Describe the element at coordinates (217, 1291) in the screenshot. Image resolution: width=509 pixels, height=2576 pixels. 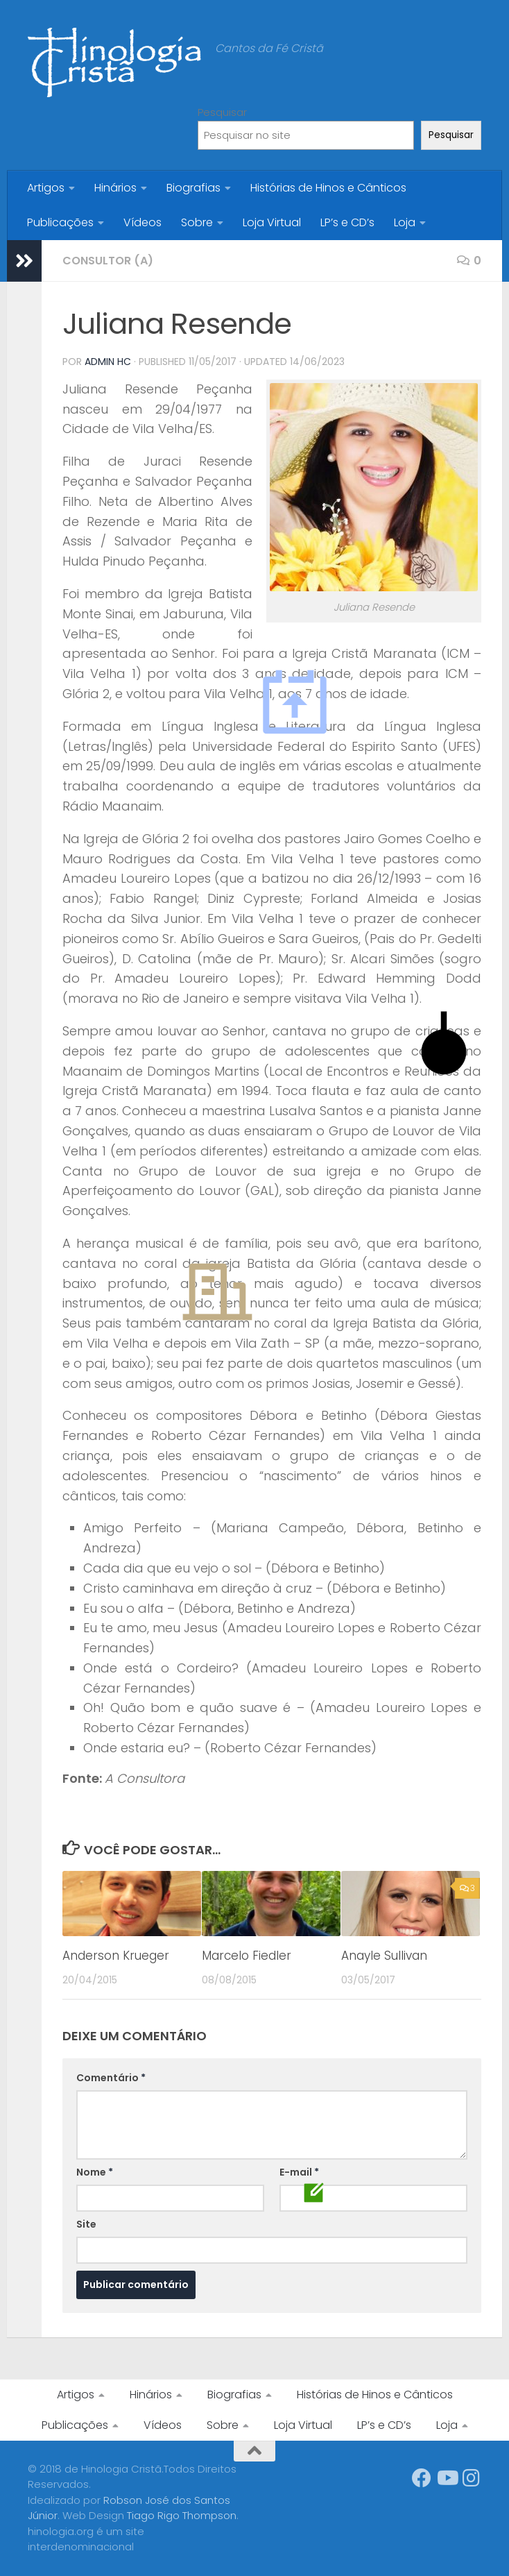
I see `view office or business location` at that location.